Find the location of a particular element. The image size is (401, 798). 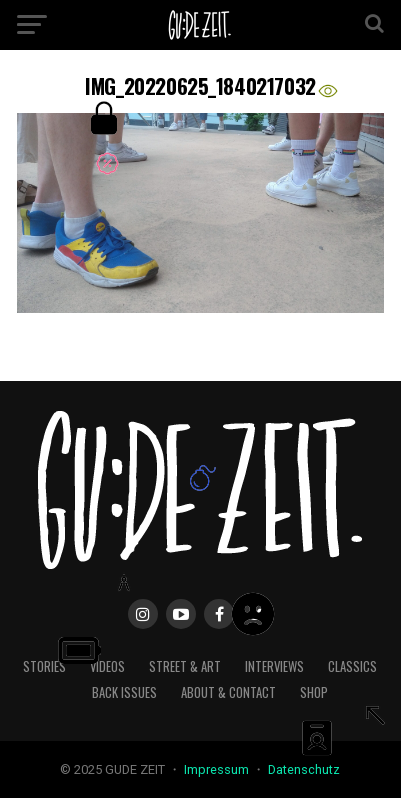

view available discounts or promotions is located at coordinates (107, 163).